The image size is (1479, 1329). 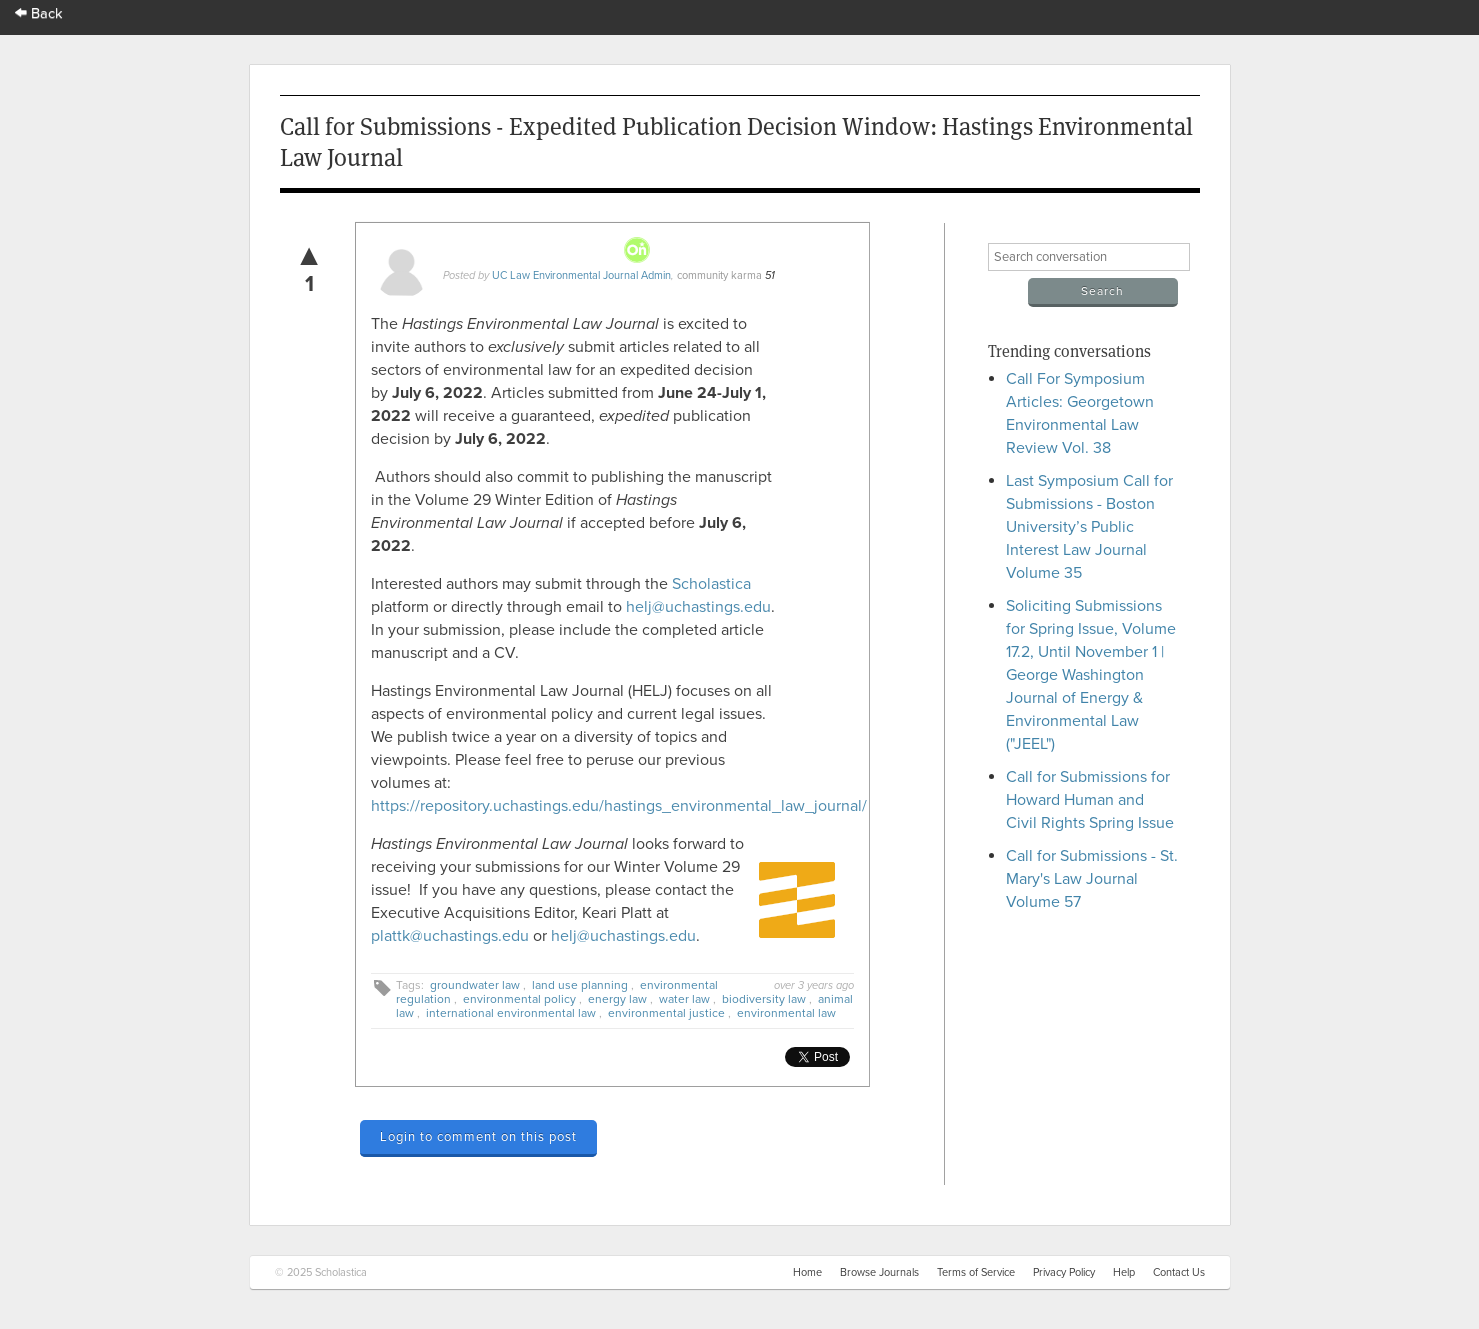 What do you see at coordinates (637, 250) in the screenshot?
I see `access OnStar connected vehicle services` at bounding box center [637, 250].